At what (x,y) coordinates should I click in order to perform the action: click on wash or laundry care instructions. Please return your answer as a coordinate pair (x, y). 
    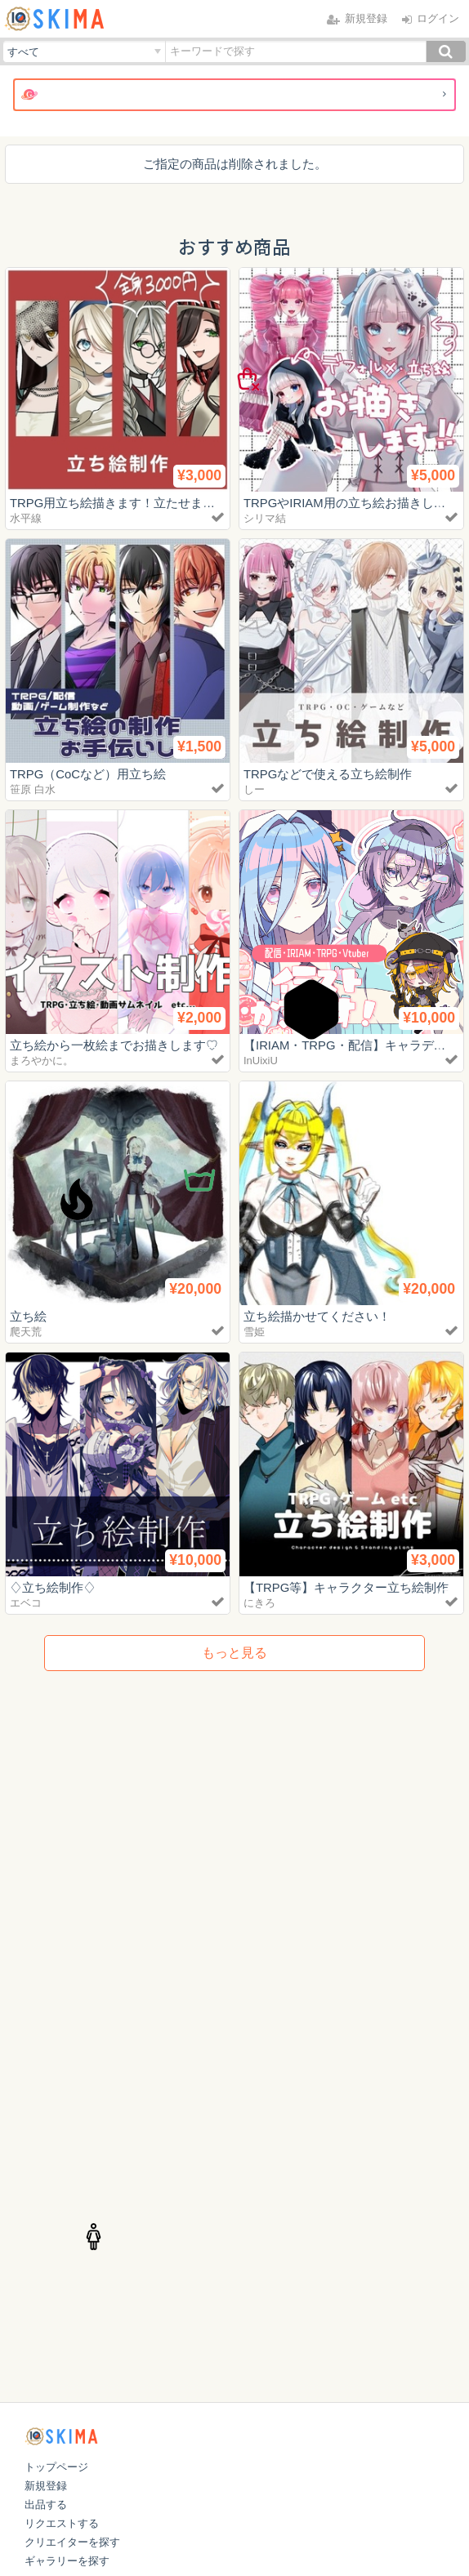
    Looking at the image, I should click on (199, 1180).